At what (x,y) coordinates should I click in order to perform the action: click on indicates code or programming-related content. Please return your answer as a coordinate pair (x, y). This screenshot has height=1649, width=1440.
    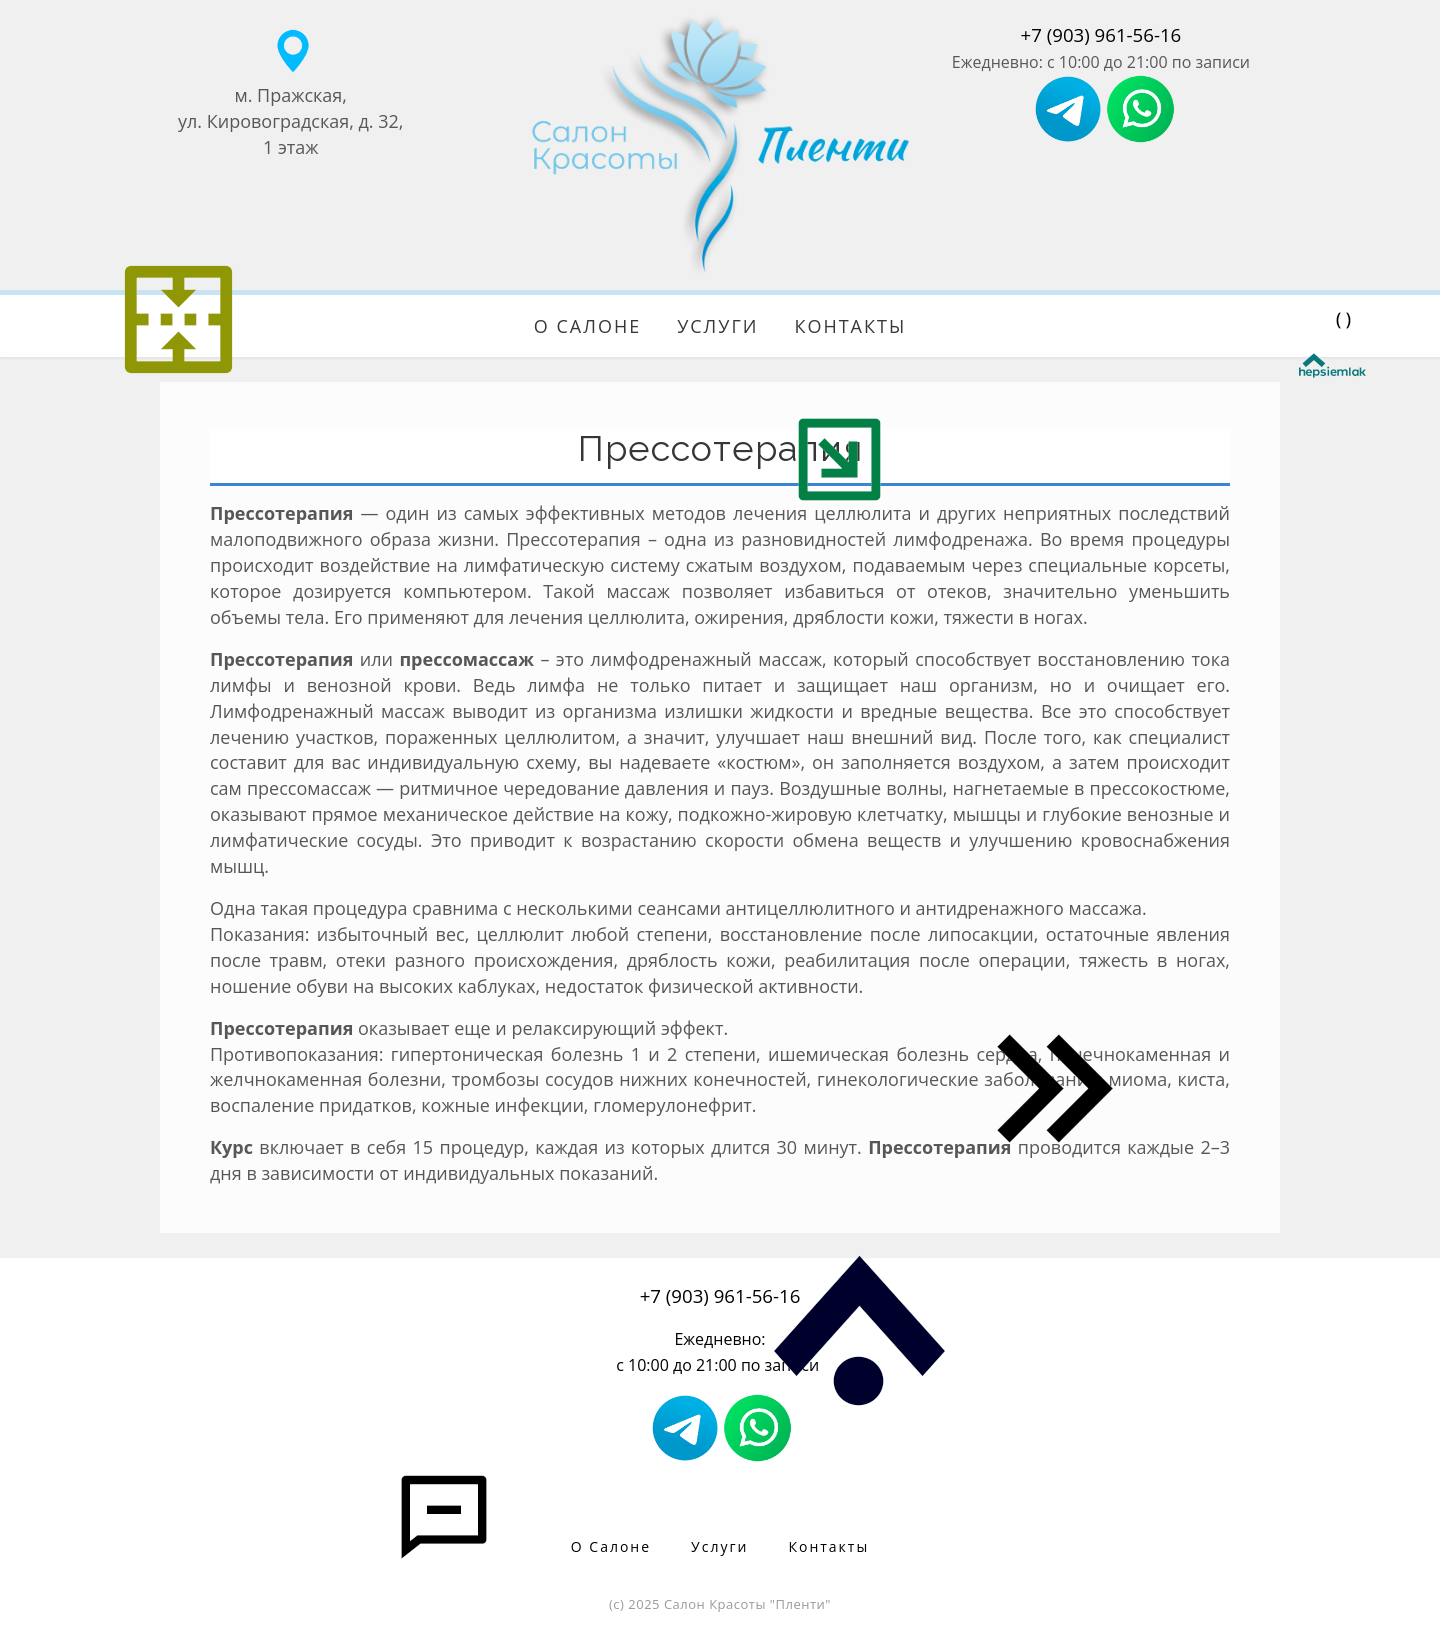
    Looking at the image, I should click on (1343, 320).